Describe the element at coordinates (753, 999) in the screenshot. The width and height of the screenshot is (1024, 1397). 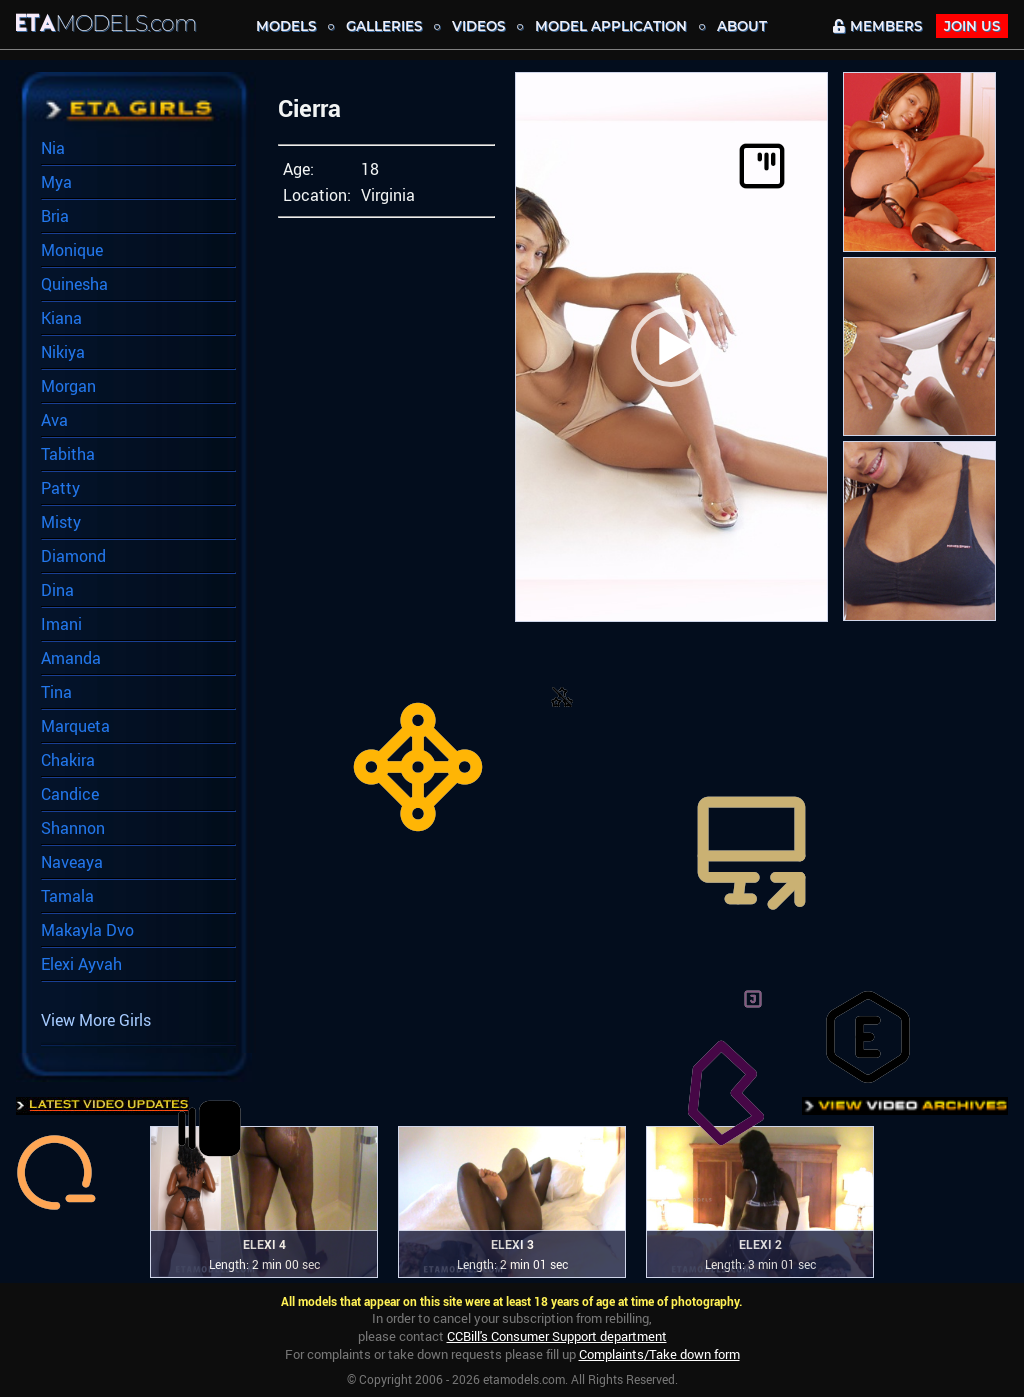
I see `represents the letter J in a menu or keyboard interface` at that location.